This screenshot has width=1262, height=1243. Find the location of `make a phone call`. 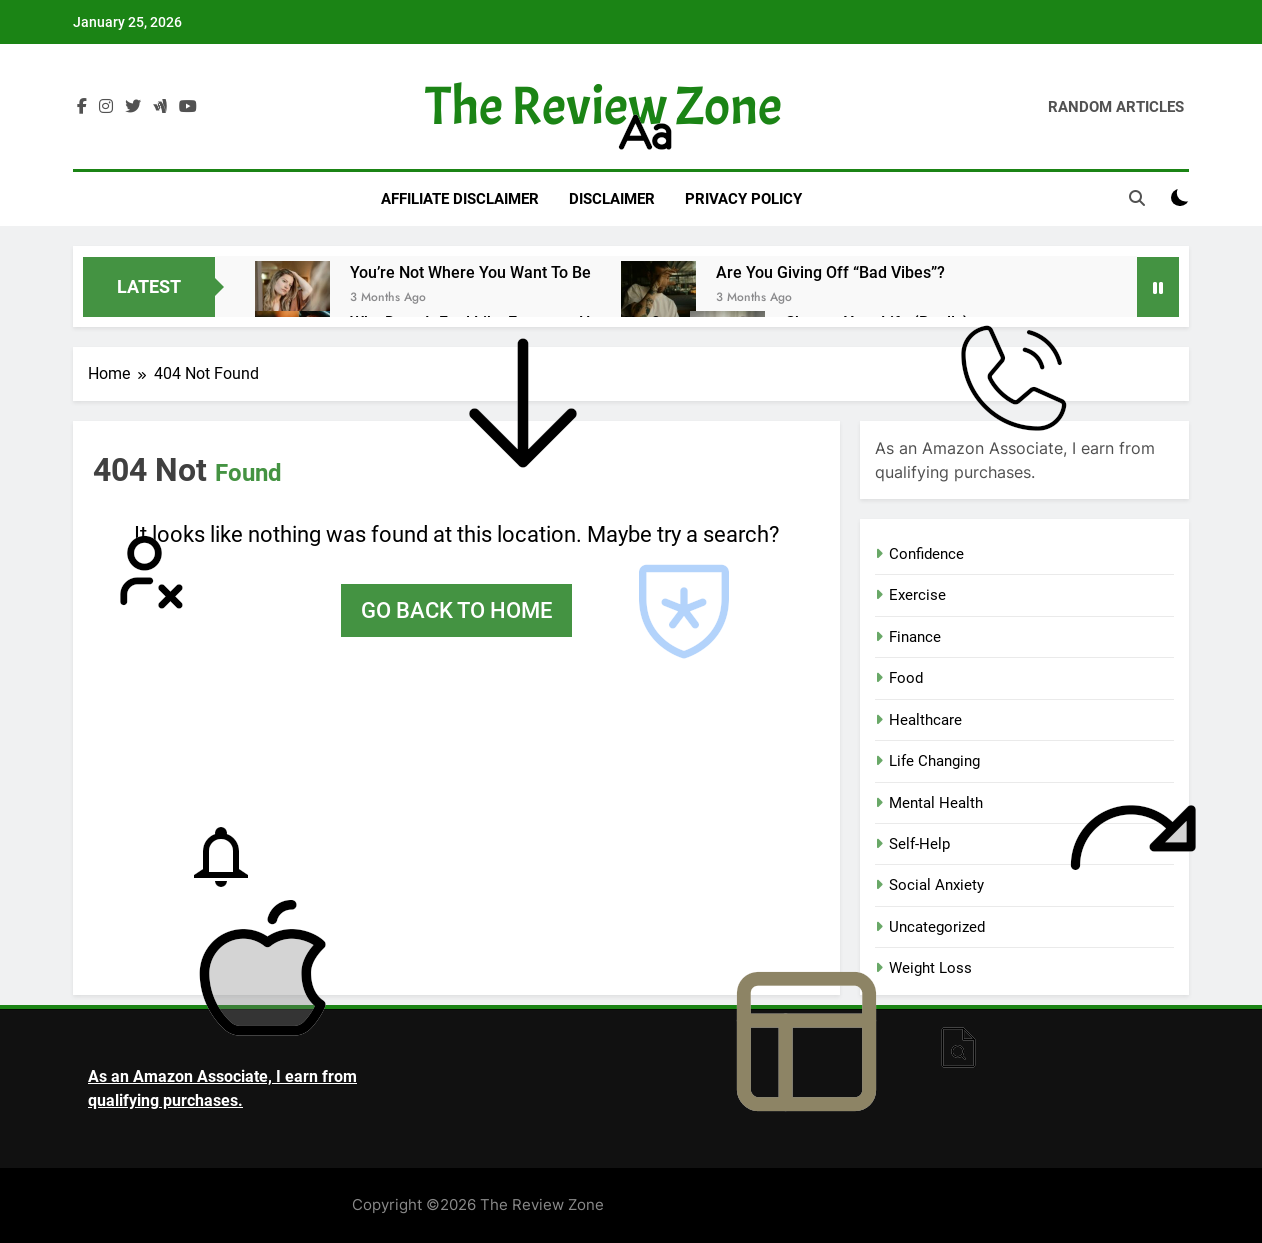

make a phone call is located at coordinates (1016, 376).